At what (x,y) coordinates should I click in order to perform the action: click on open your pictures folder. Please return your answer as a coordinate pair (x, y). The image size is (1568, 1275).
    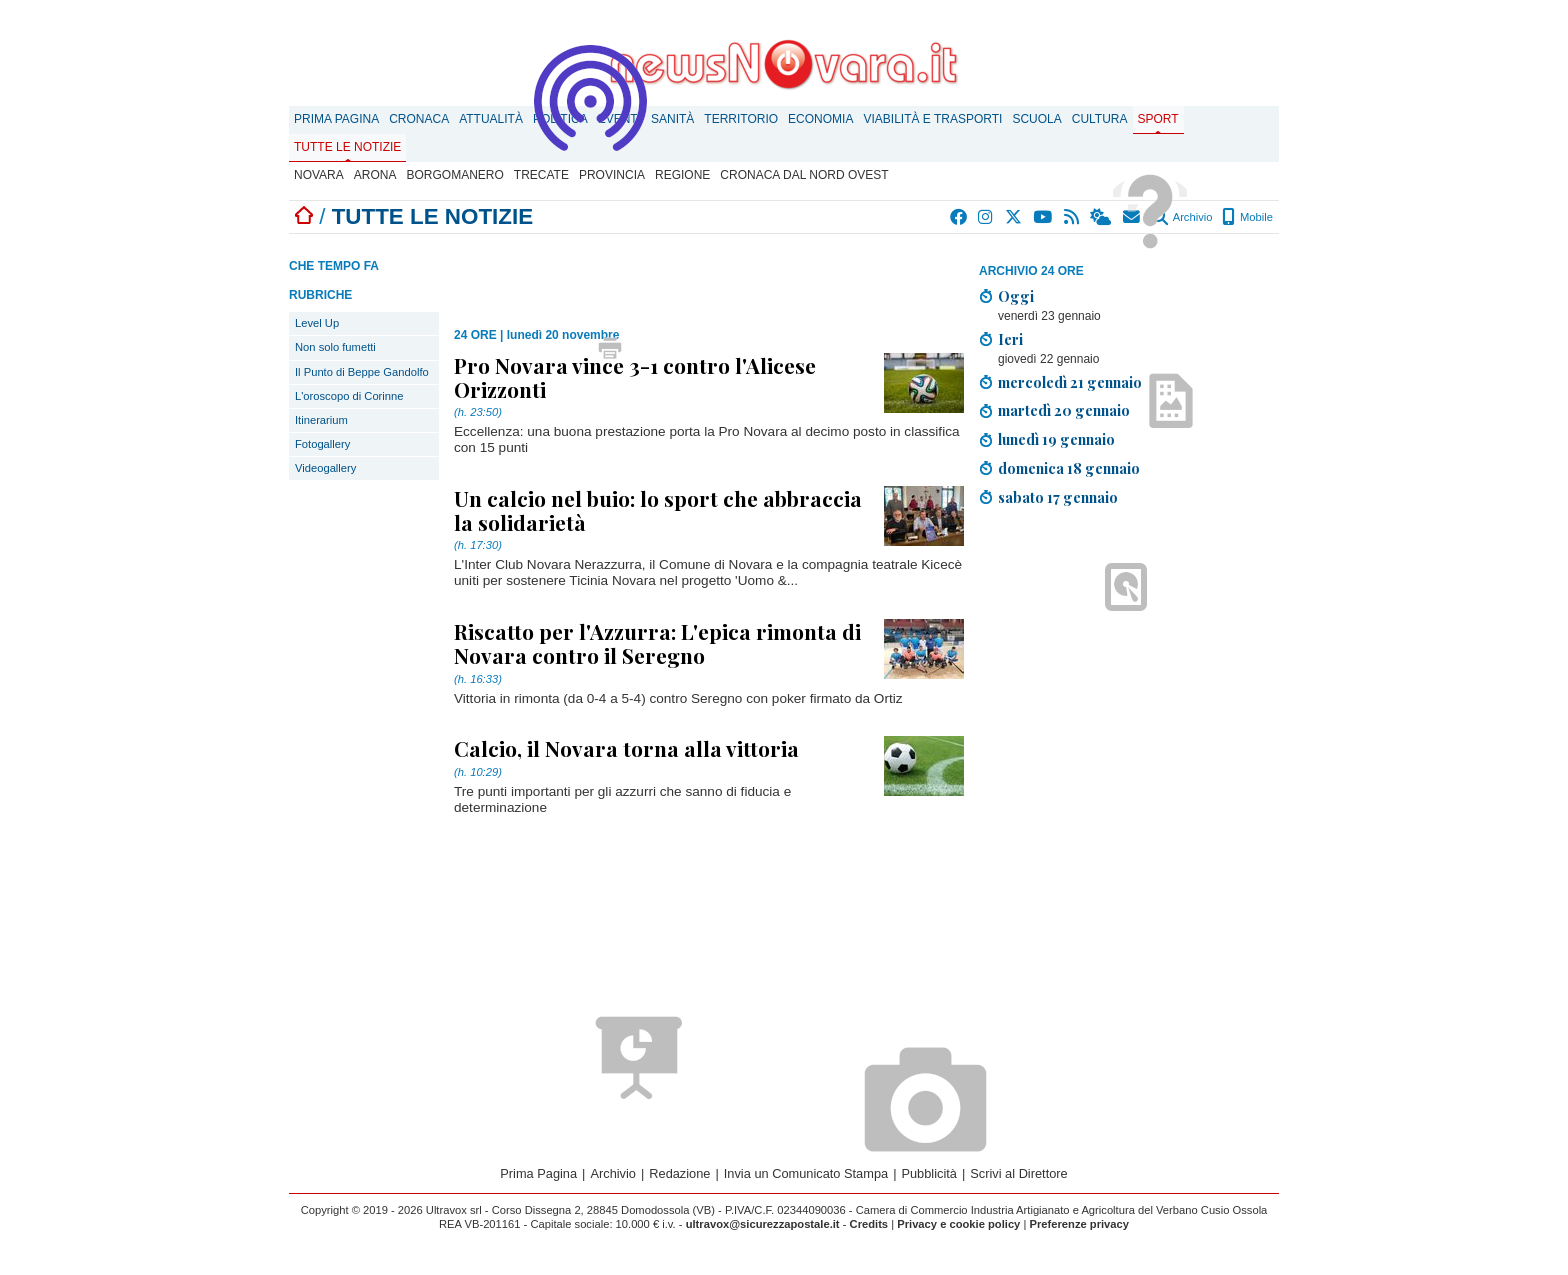
    Looking at the image, I should click on (925, 1099).